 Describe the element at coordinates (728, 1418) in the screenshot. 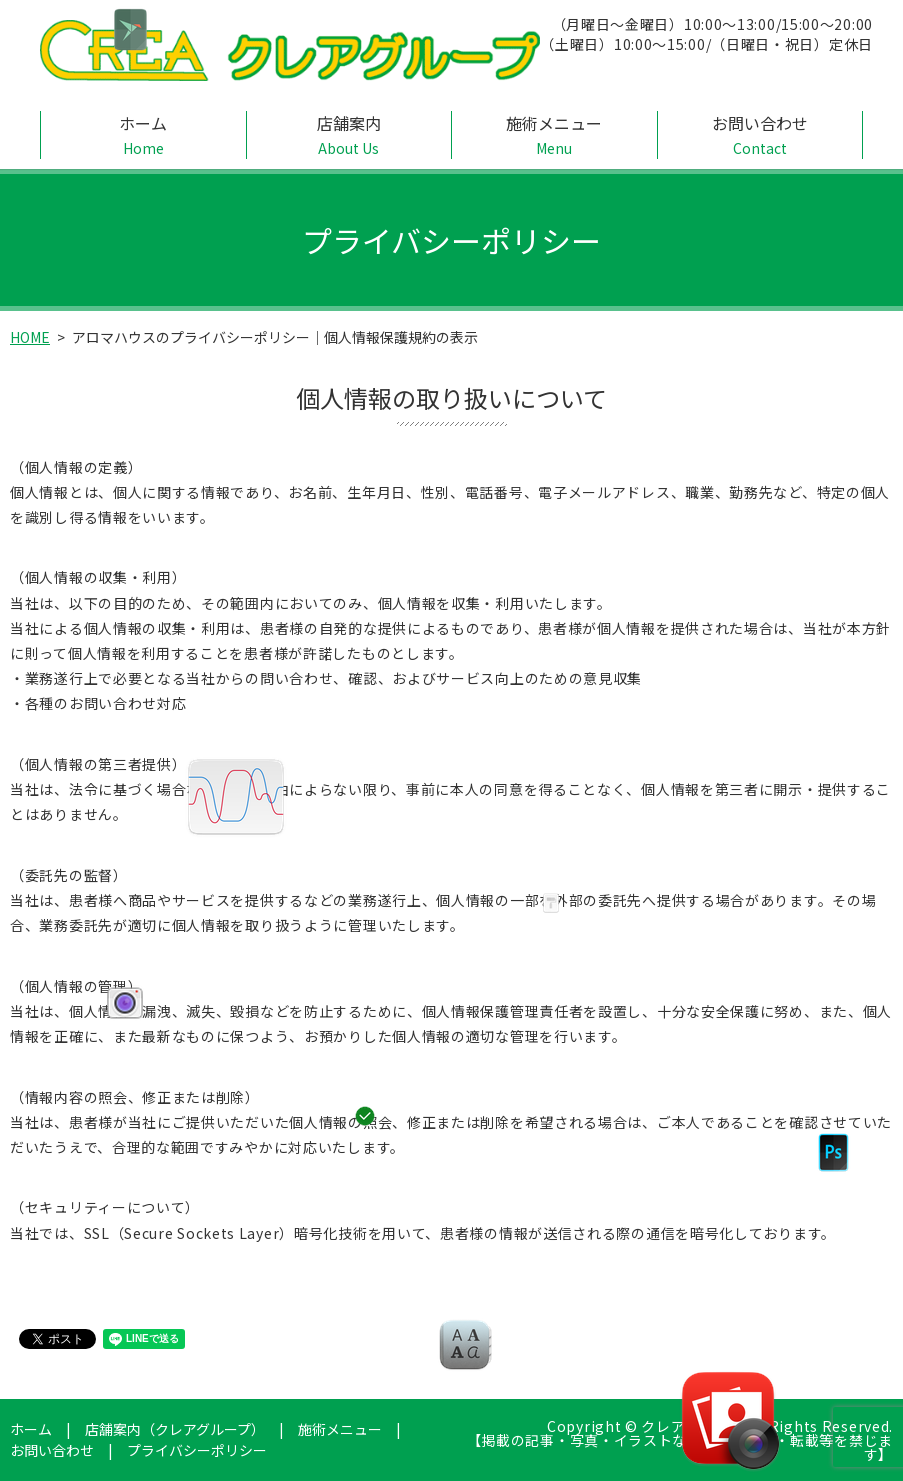

I see `open Photo Booth app` at that location.